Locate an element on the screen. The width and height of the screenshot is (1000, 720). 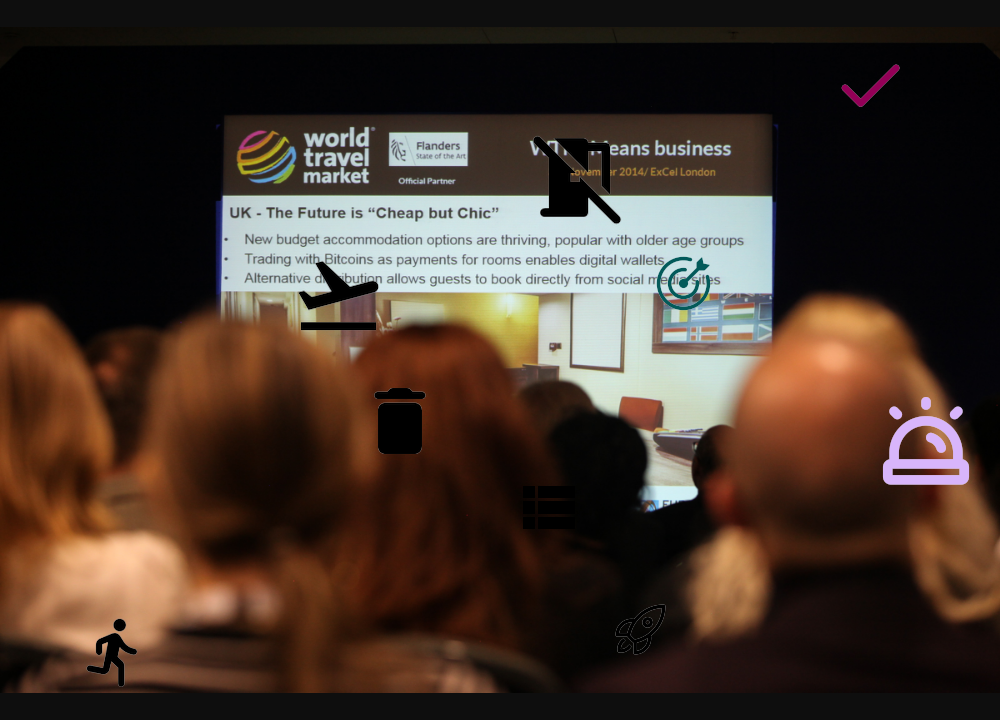
switch to list view is located at coordinates (550, 507).